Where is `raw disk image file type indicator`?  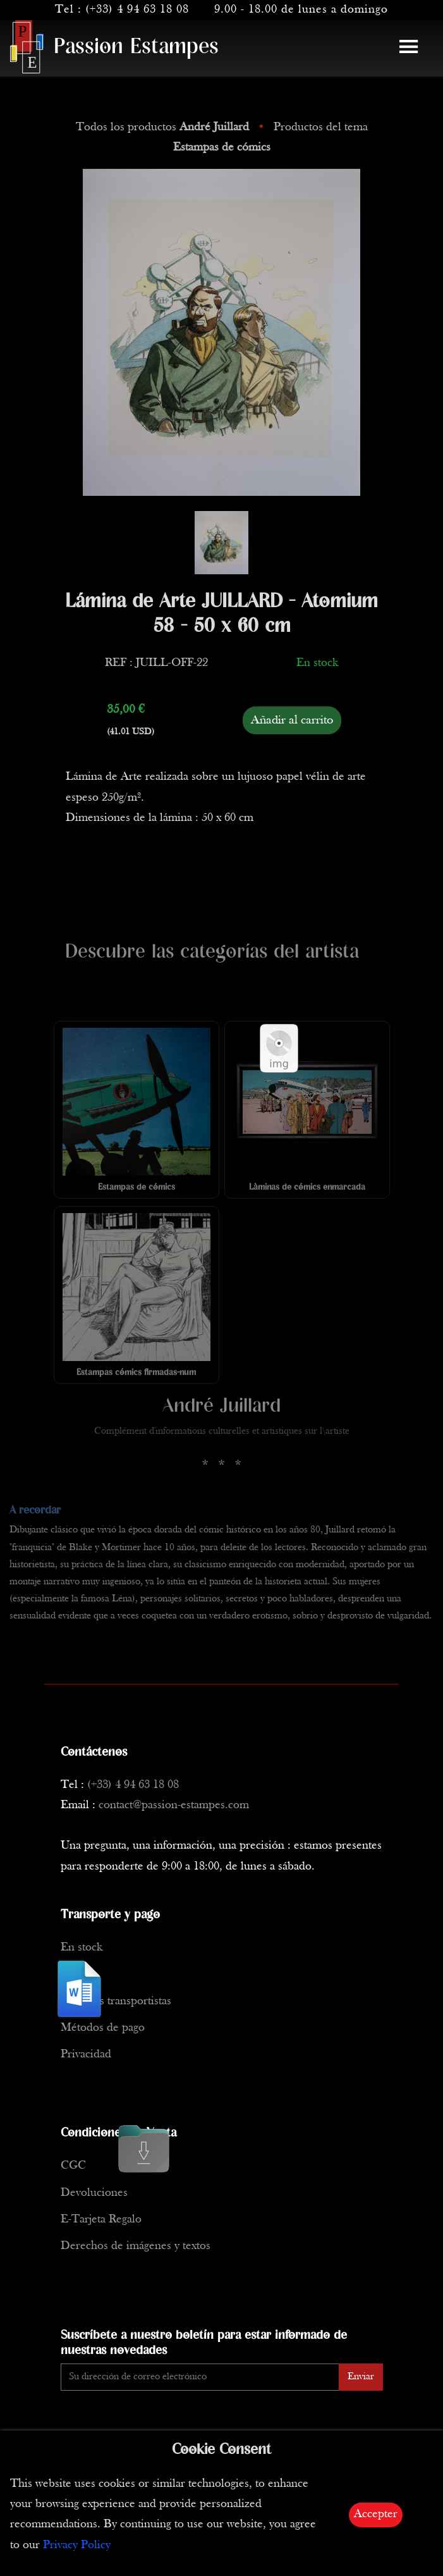 raw disk image file type indicator is located at coordinates (279, 1048).